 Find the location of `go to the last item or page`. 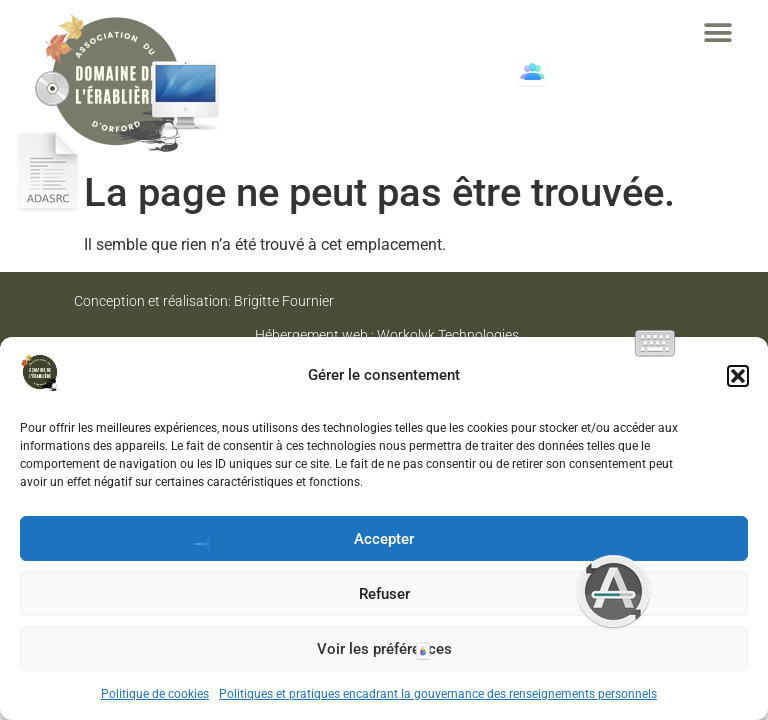

go to the last item or page is located at coordinates (202, 544).